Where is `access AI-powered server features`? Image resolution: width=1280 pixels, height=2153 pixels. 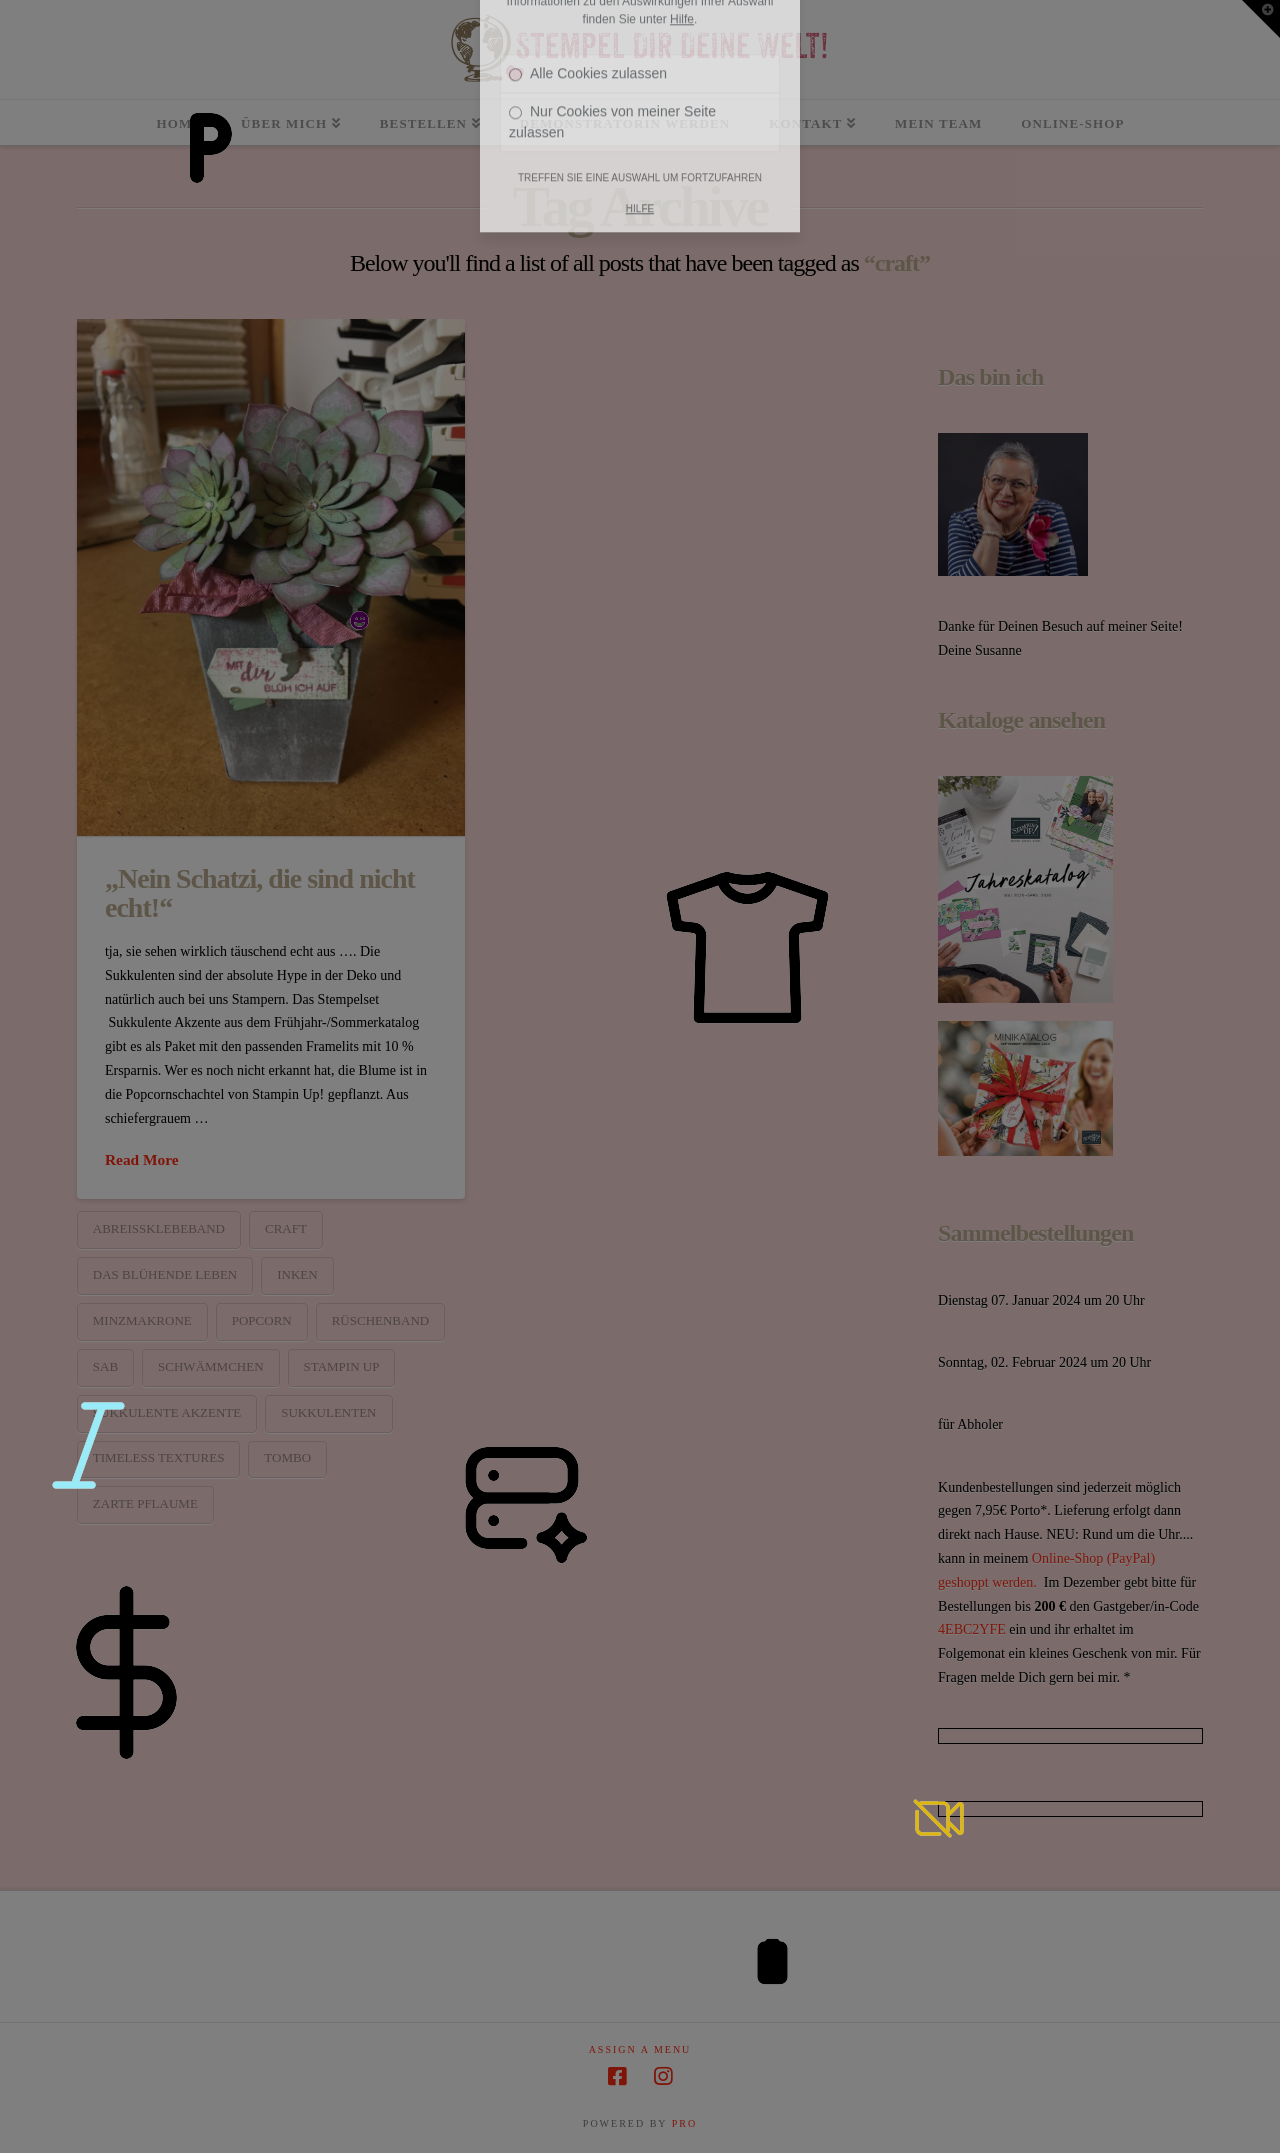
access AI-powered server features is located at coordinates (522, 1498).